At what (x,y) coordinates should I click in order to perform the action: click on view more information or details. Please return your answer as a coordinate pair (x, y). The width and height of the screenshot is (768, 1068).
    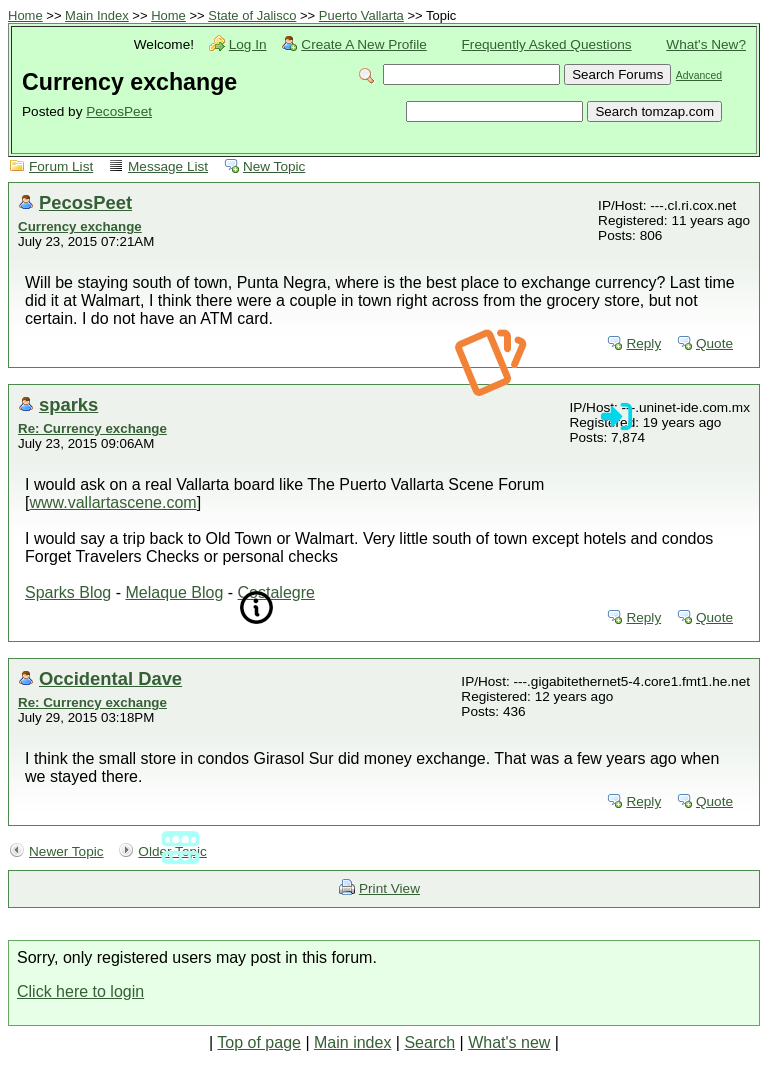
    Looking at the image, I should click on (256, 607).